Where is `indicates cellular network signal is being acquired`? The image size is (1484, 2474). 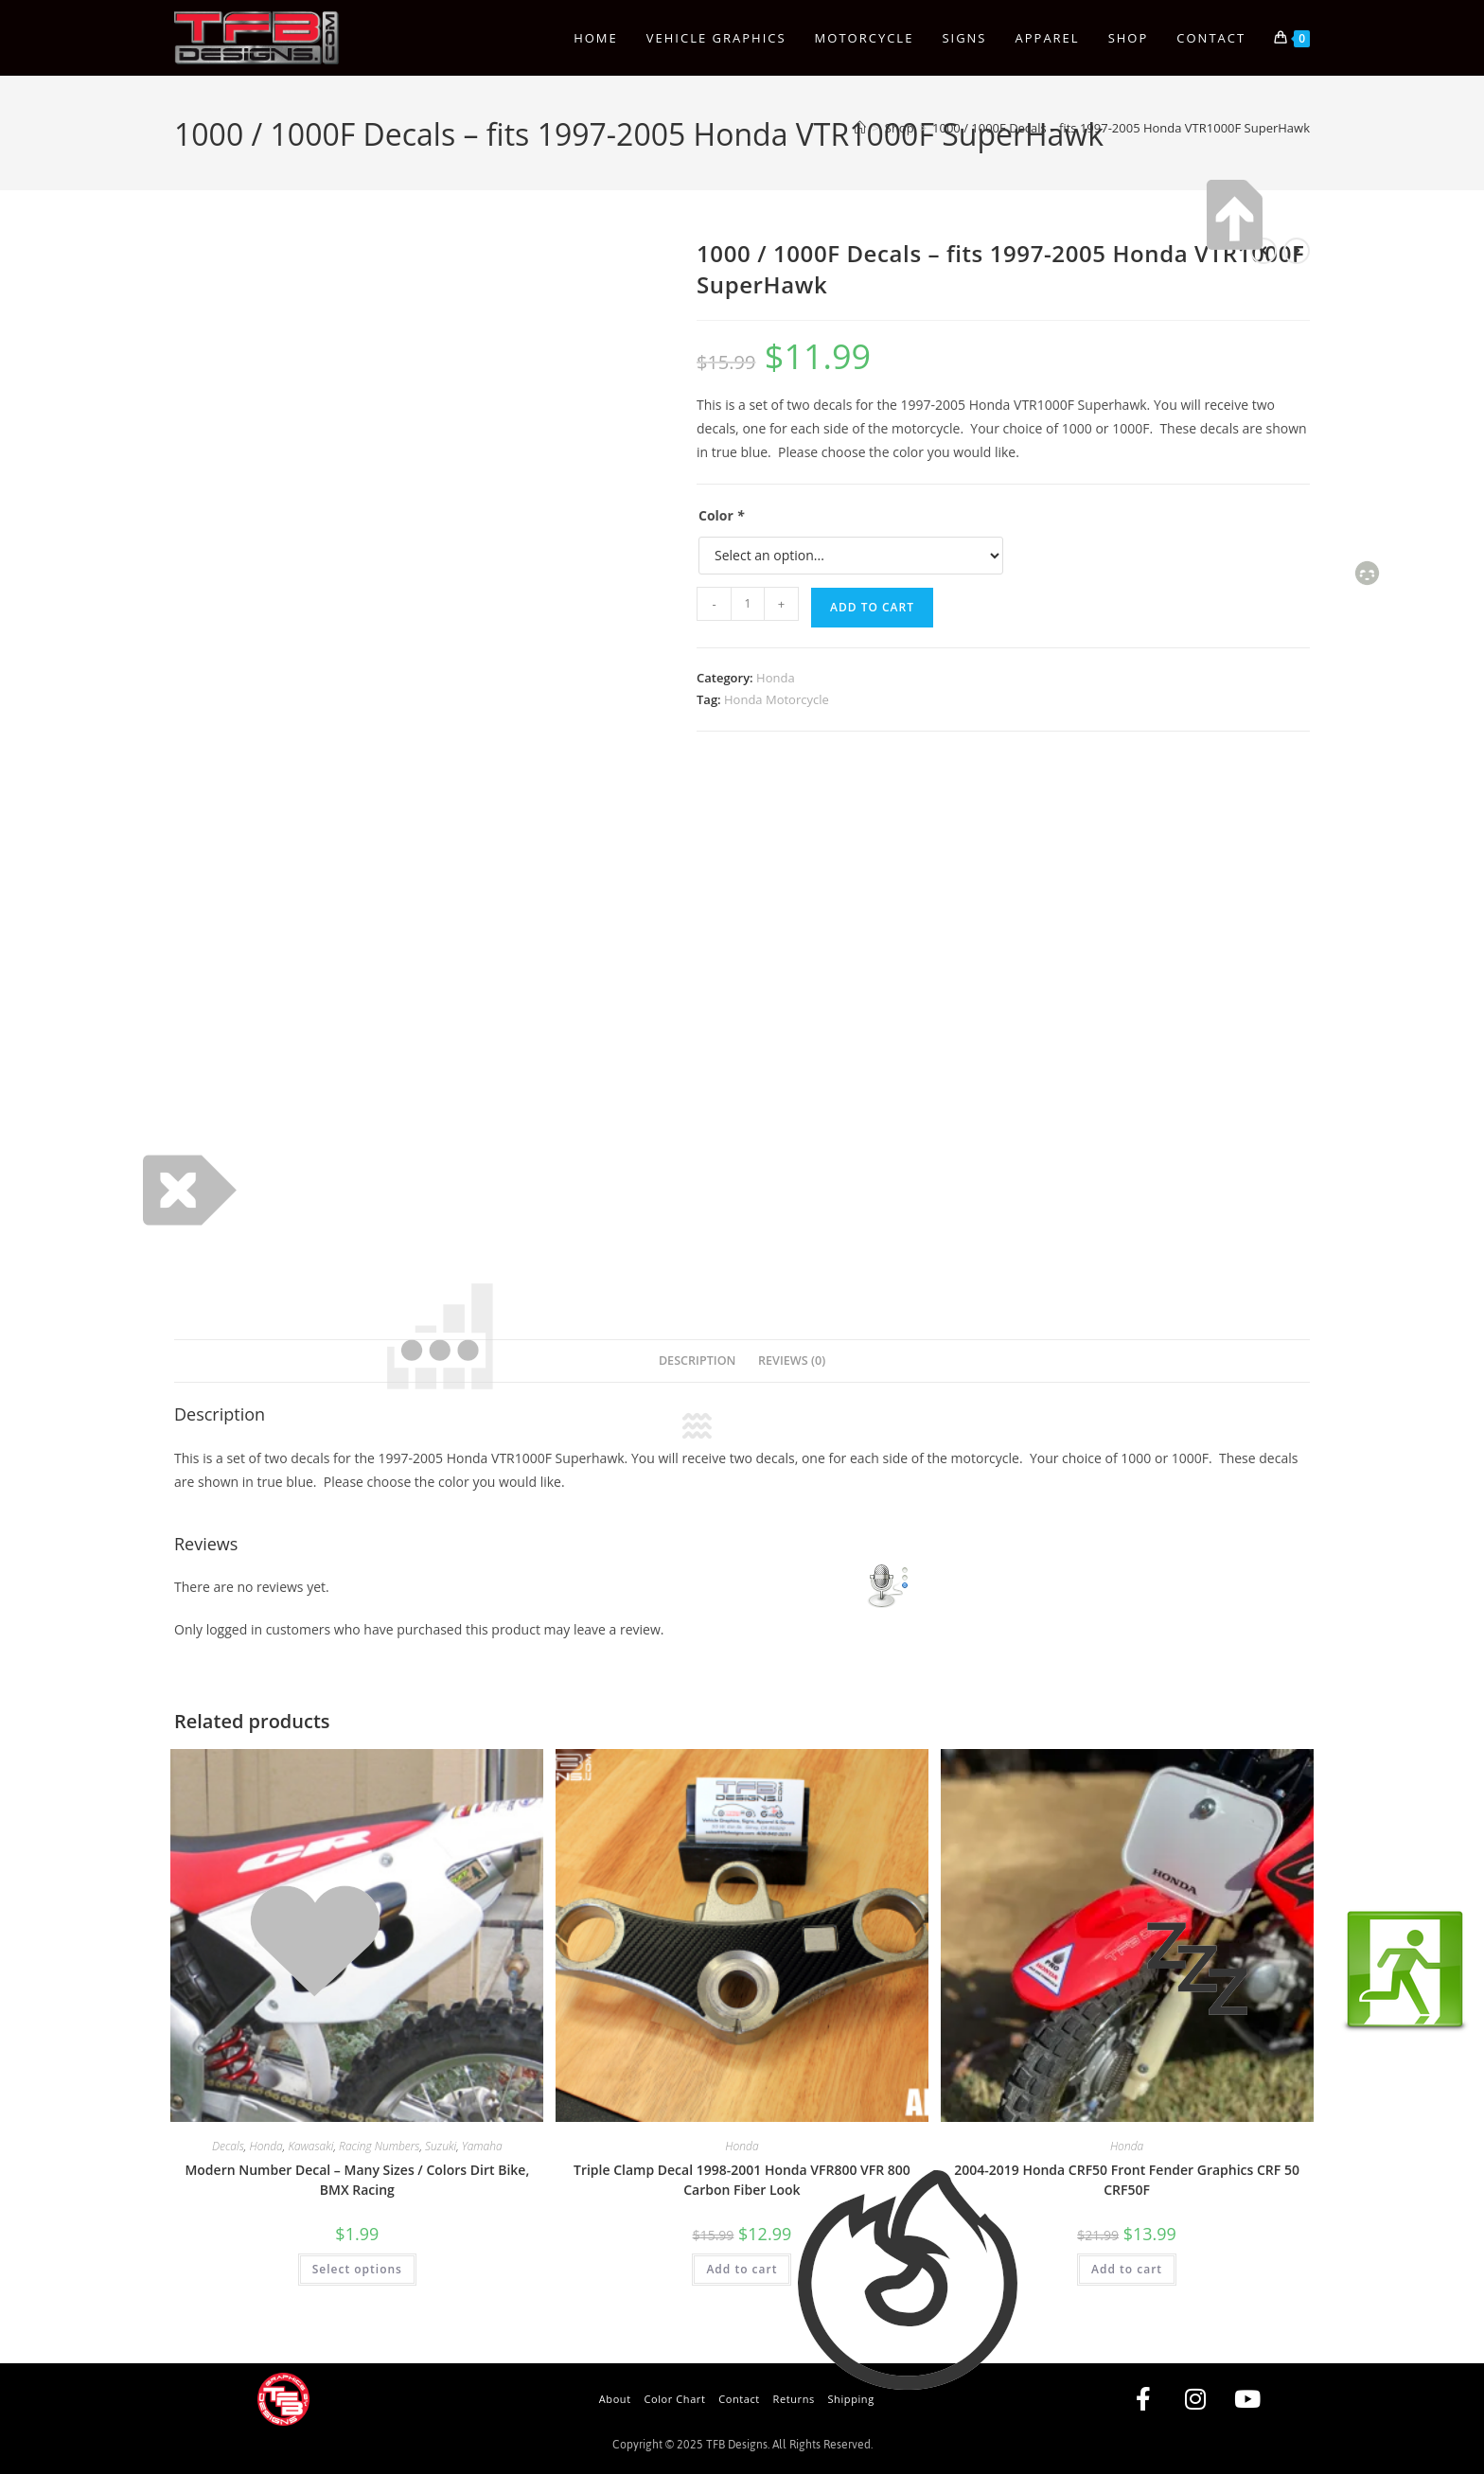 indicates cellular network signal is being acquired is located at coordinates (443, 1339).